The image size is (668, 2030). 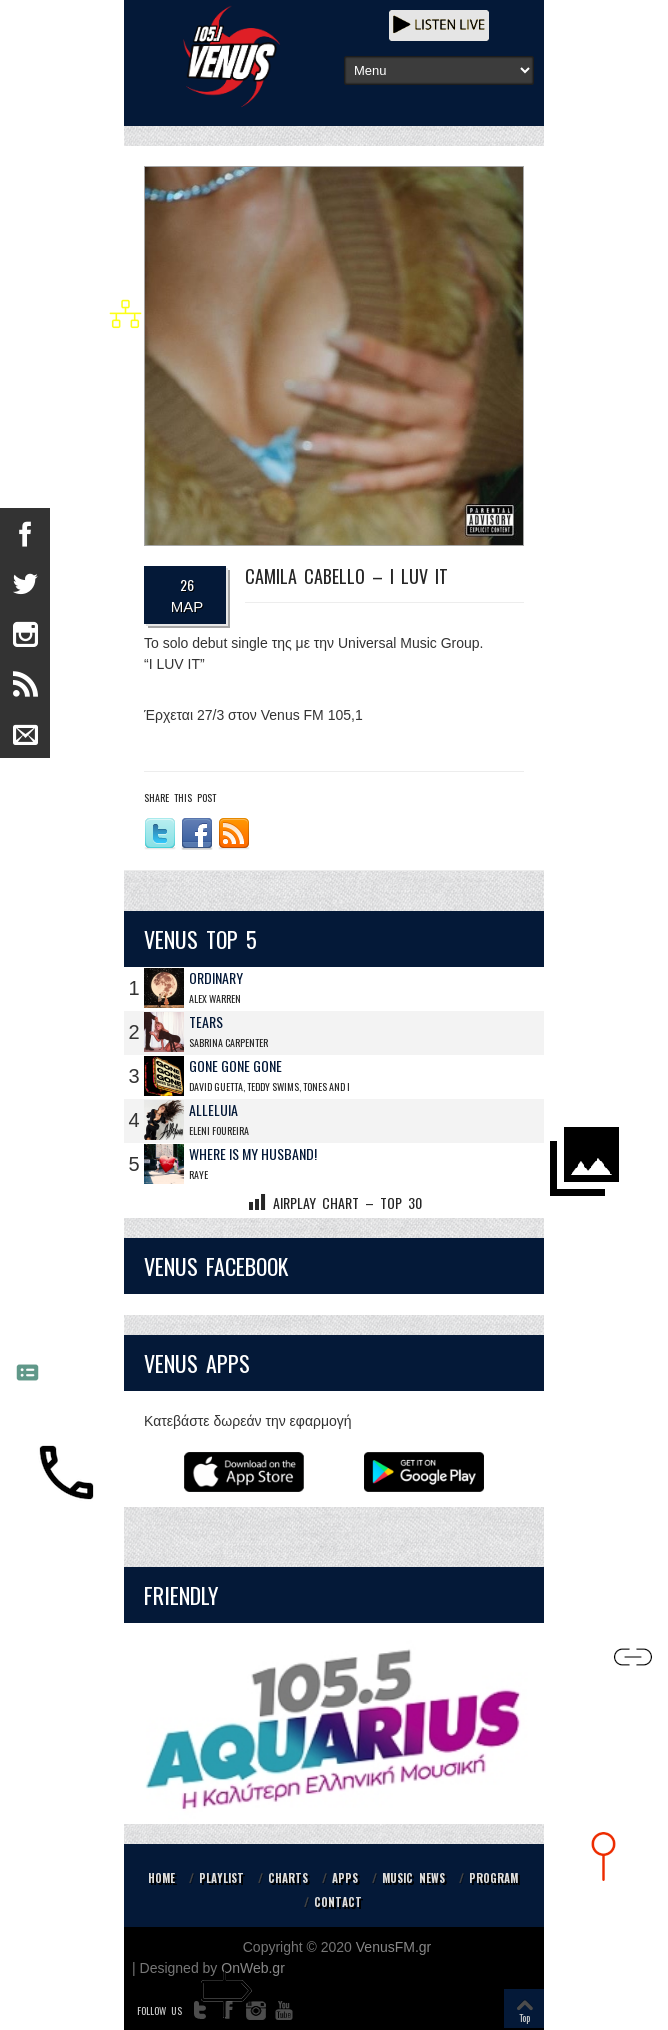 I want to click on access directions or navigation options, so click(x=224, y=1994).